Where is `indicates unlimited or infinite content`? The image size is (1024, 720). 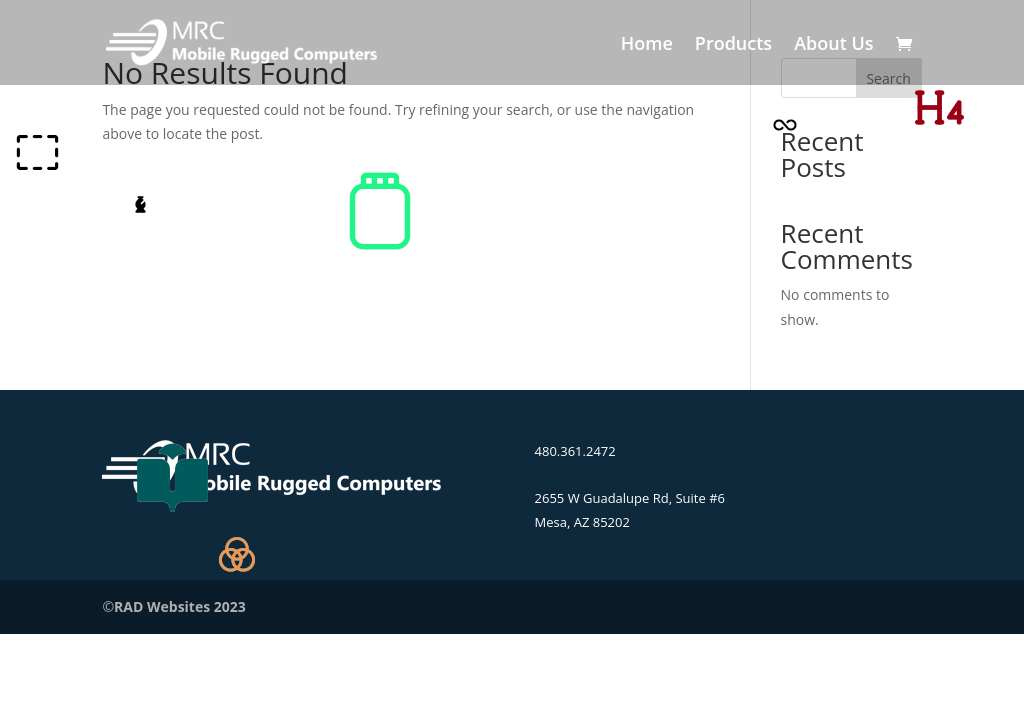 indicates unlimited or infinite content is located at coordinates (785, 125).